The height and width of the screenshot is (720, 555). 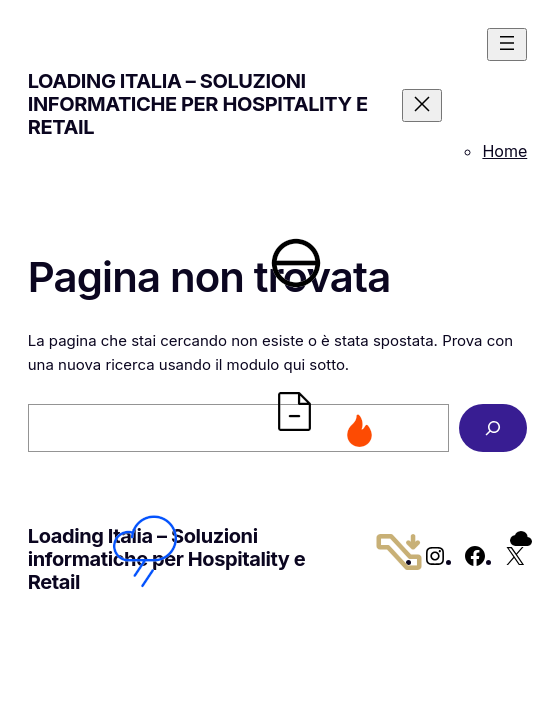 I want to click on indicates escalator going down, so click(x=399, y=552).